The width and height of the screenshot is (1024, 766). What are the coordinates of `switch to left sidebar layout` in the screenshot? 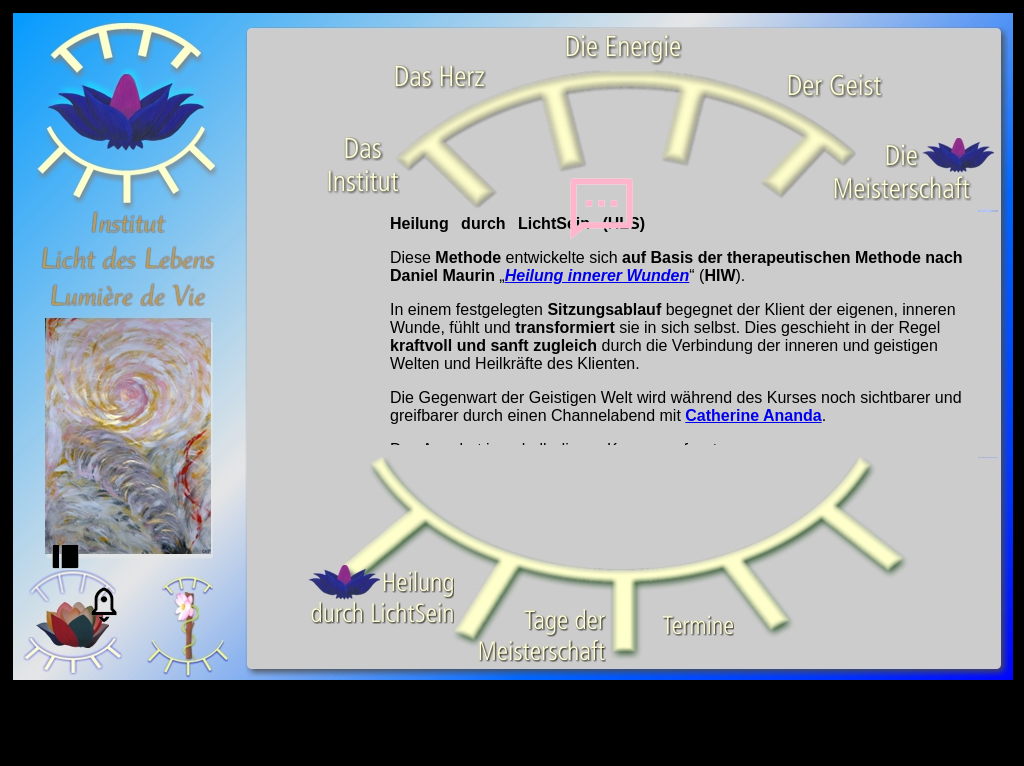 It's located at (65, 556).